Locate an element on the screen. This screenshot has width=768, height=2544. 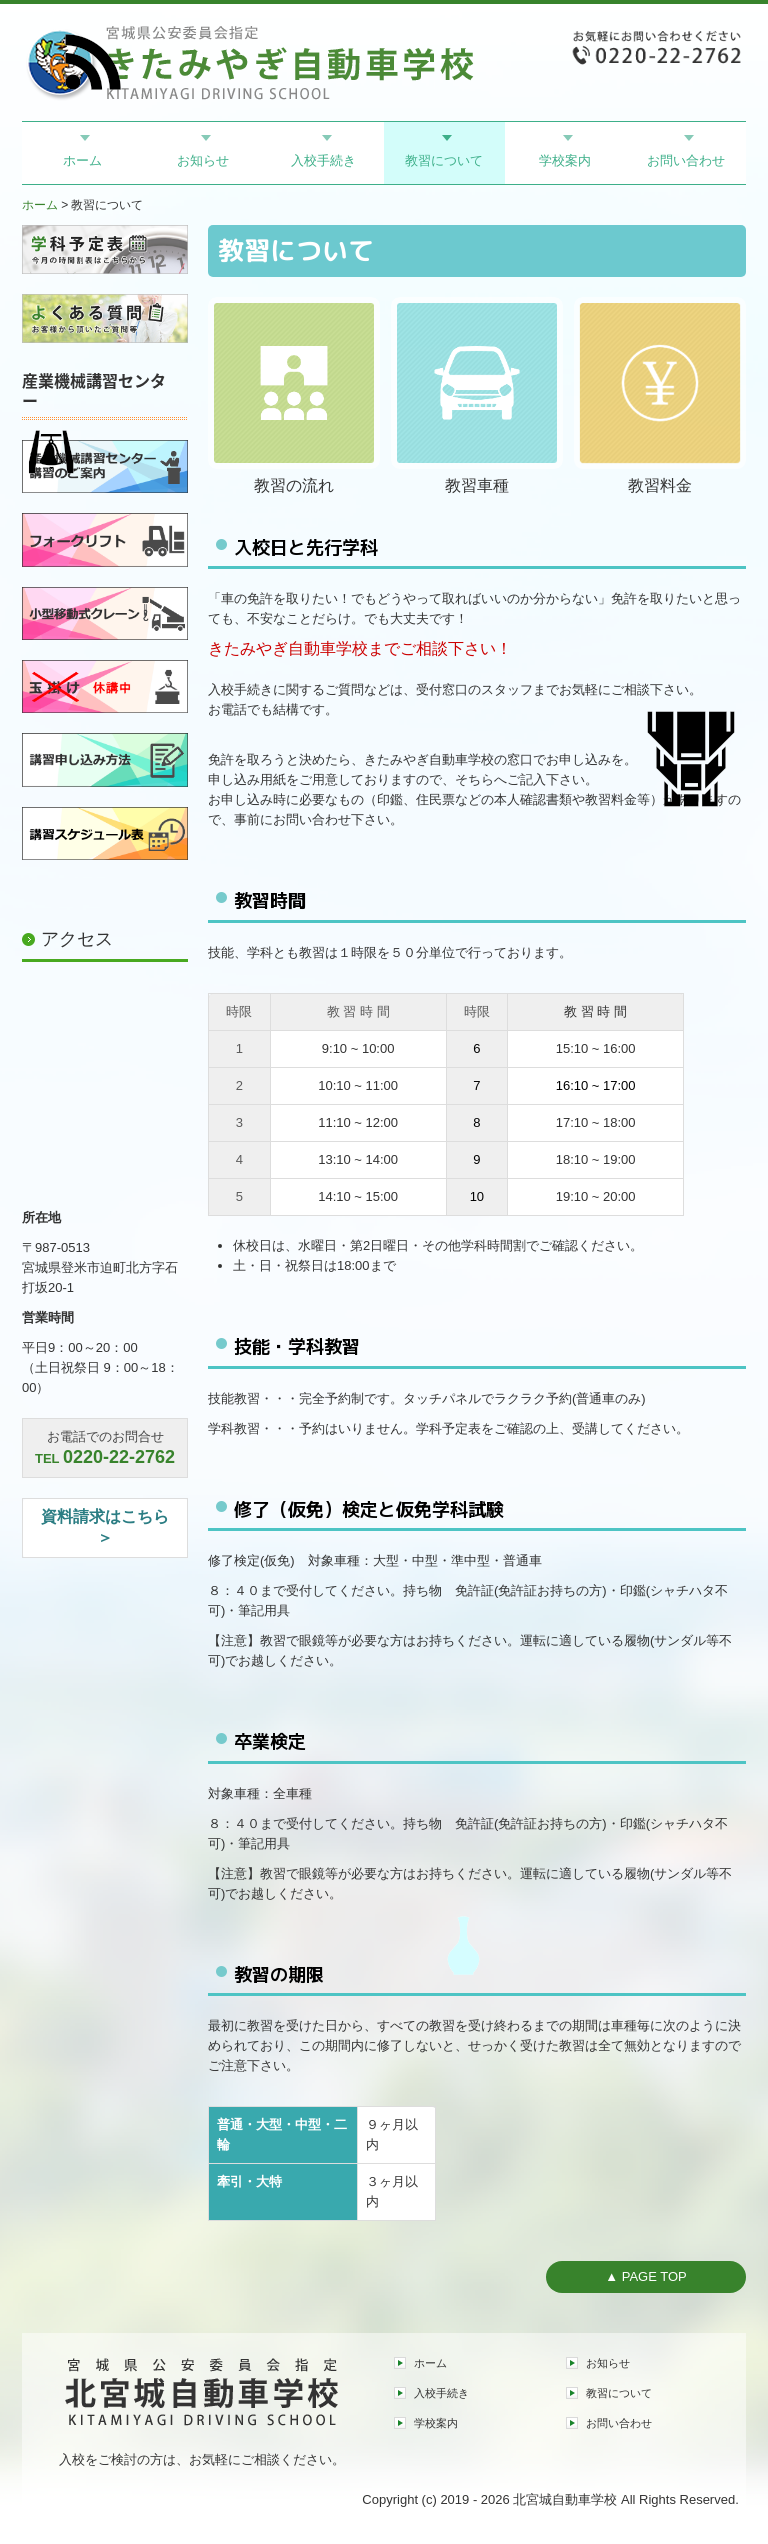
equip metal scale armor is located at coordinates (691, 759).